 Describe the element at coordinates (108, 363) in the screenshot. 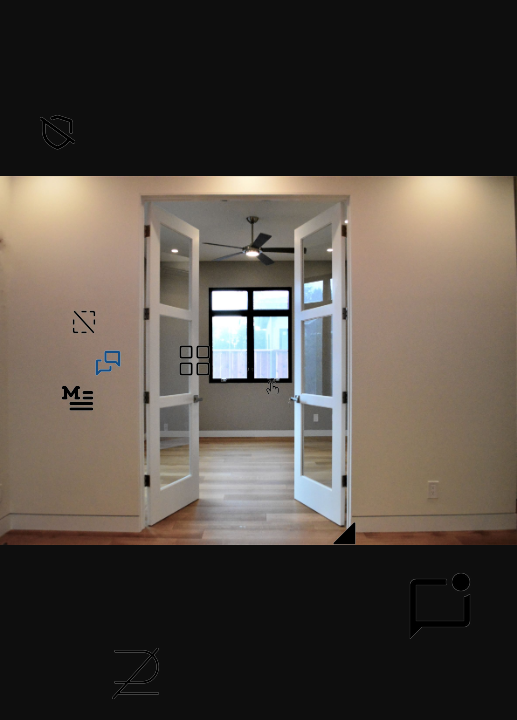

I see `open messages or conversations` at that location.